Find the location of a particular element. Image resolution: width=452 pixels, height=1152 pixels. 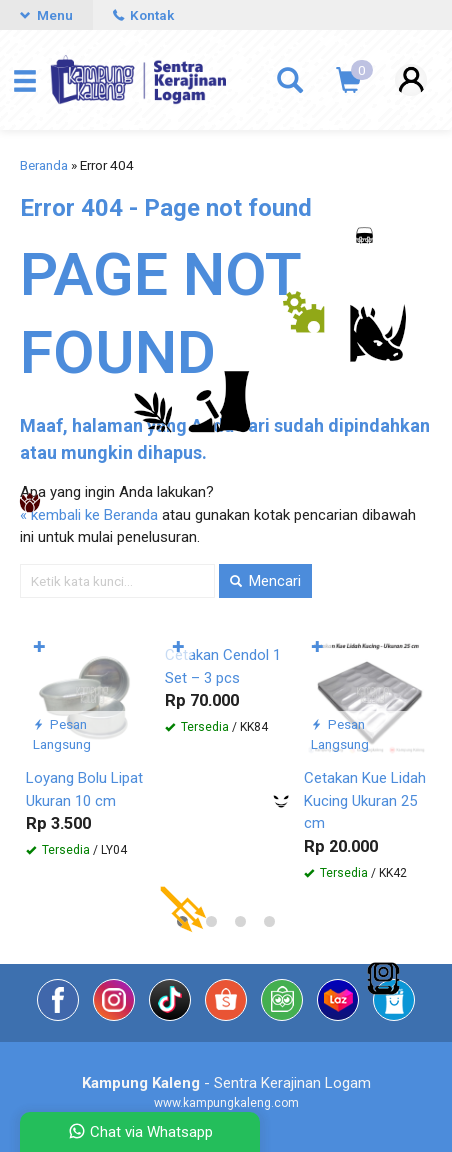

access your shopping bag or cart is located at coordinates (364, 235).